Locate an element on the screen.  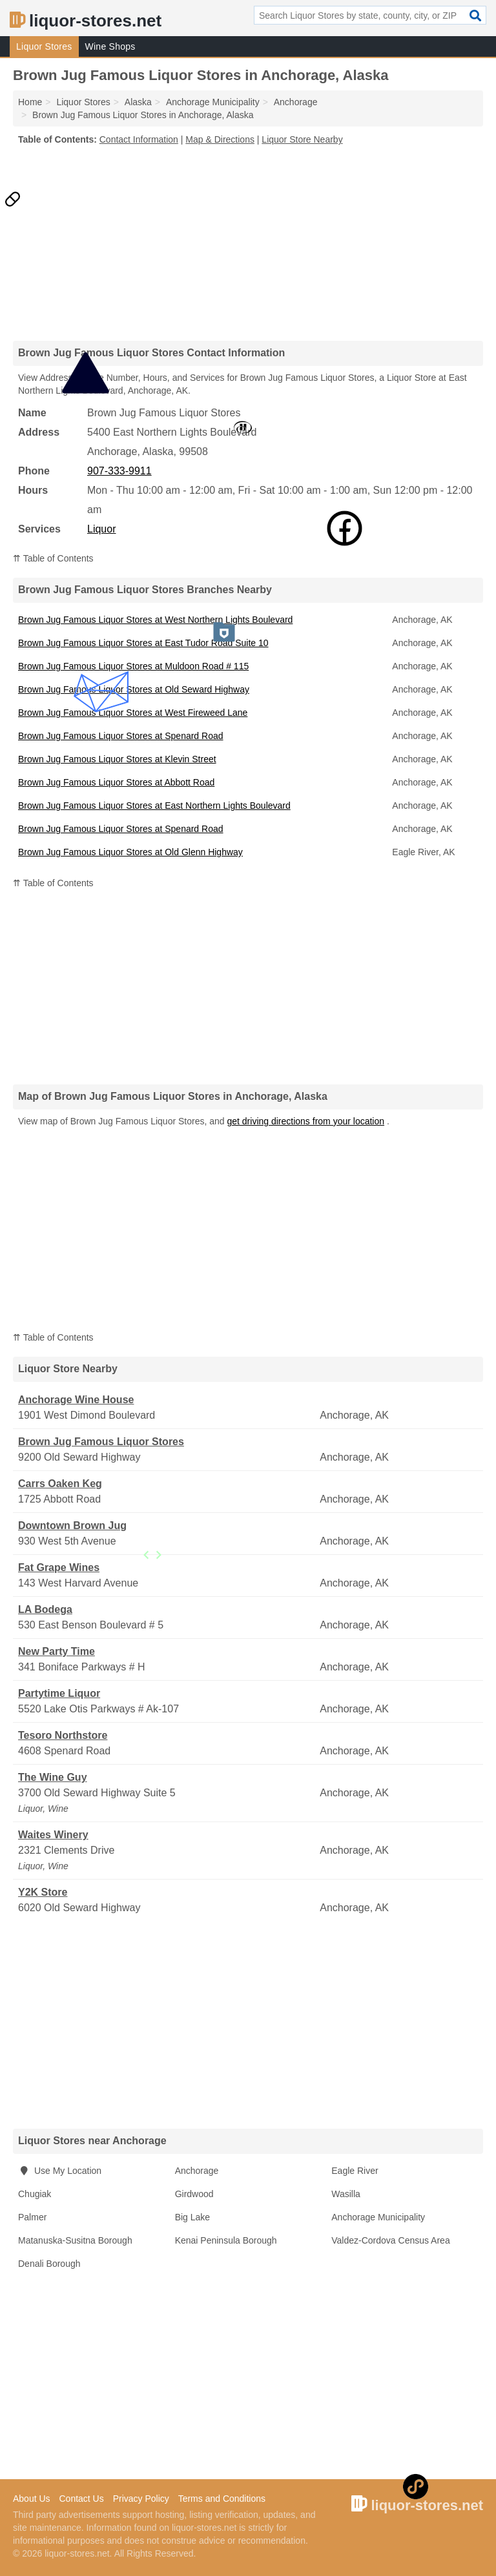
connect with Facebook is located at coordinates (344, 528).